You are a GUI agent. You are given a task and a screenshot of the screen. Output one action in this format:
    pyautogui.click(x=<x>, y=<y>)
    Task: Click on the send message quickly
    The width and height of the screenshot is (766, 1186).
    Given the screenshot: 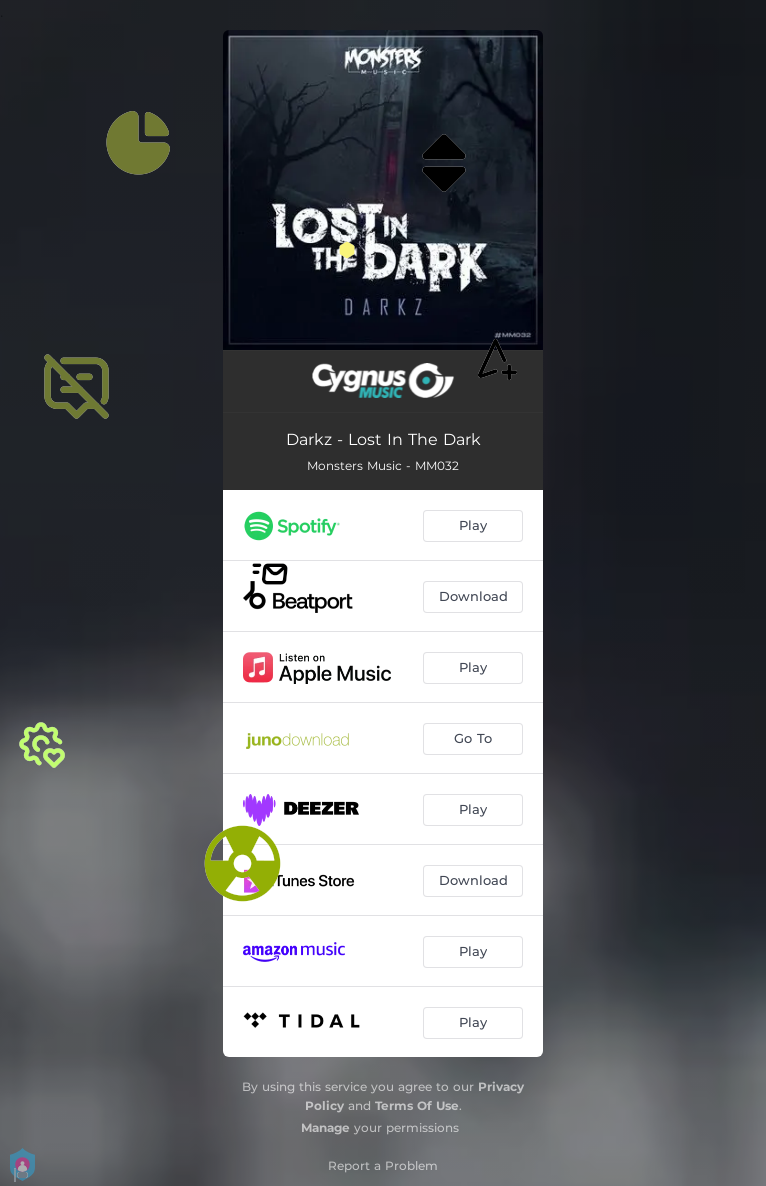 What is the action you would take?
    pyautogui.click(x=270, y=574)
    